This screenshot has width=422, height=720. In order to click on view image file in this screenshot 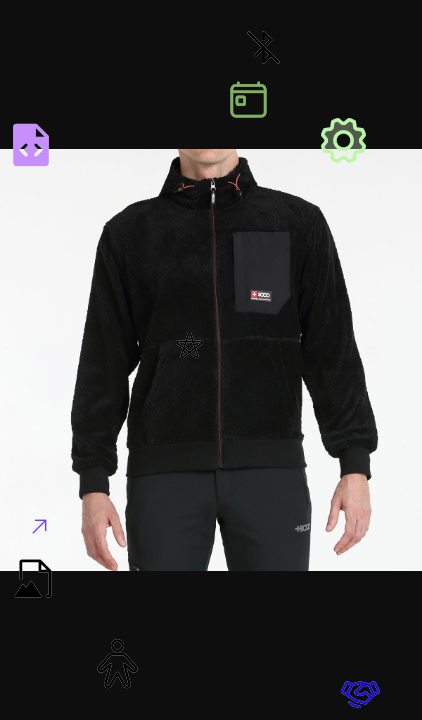, I will do `click(35, 578)`.